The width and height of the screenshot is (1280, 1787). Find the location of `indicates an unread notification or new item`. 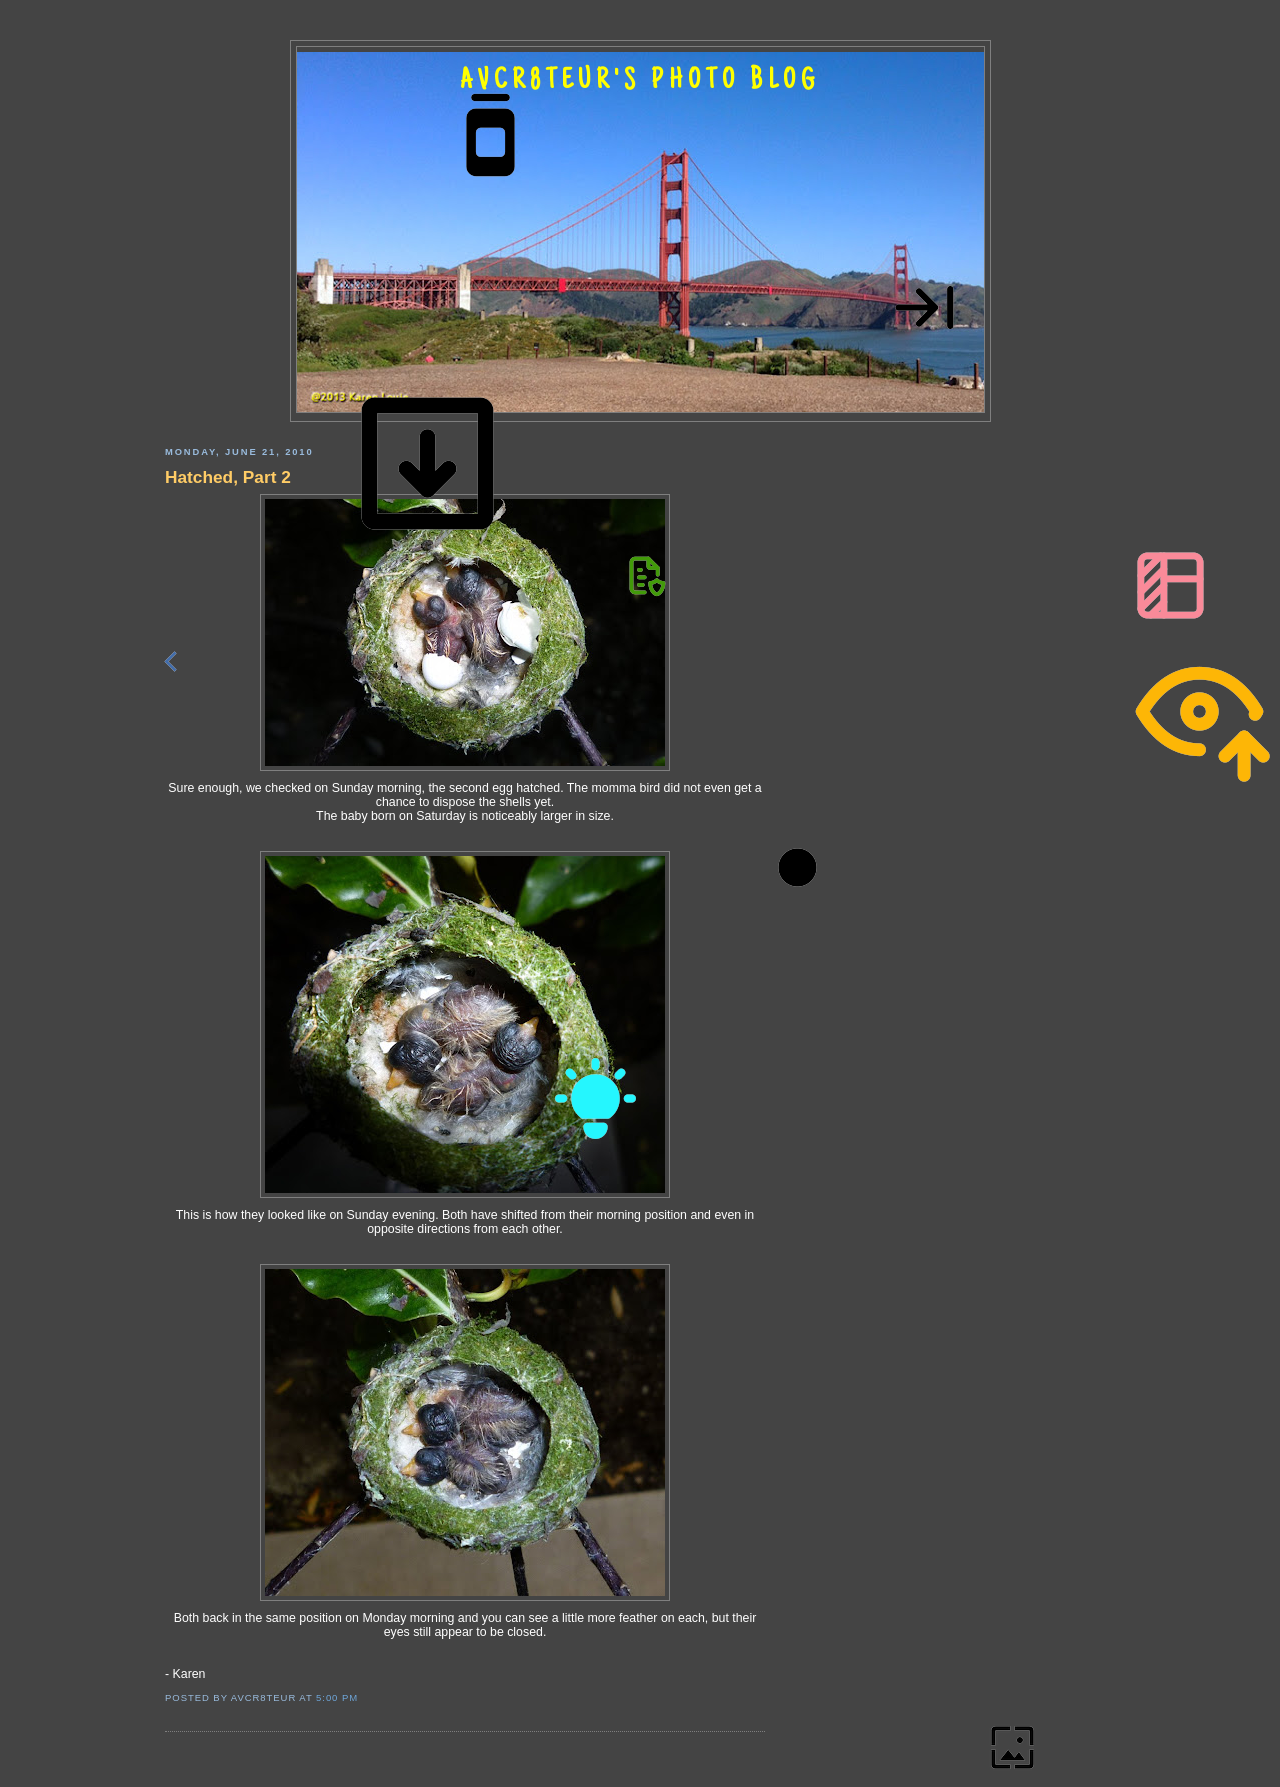

indicates an unread notification or new item is located at coordinates (797, 867).